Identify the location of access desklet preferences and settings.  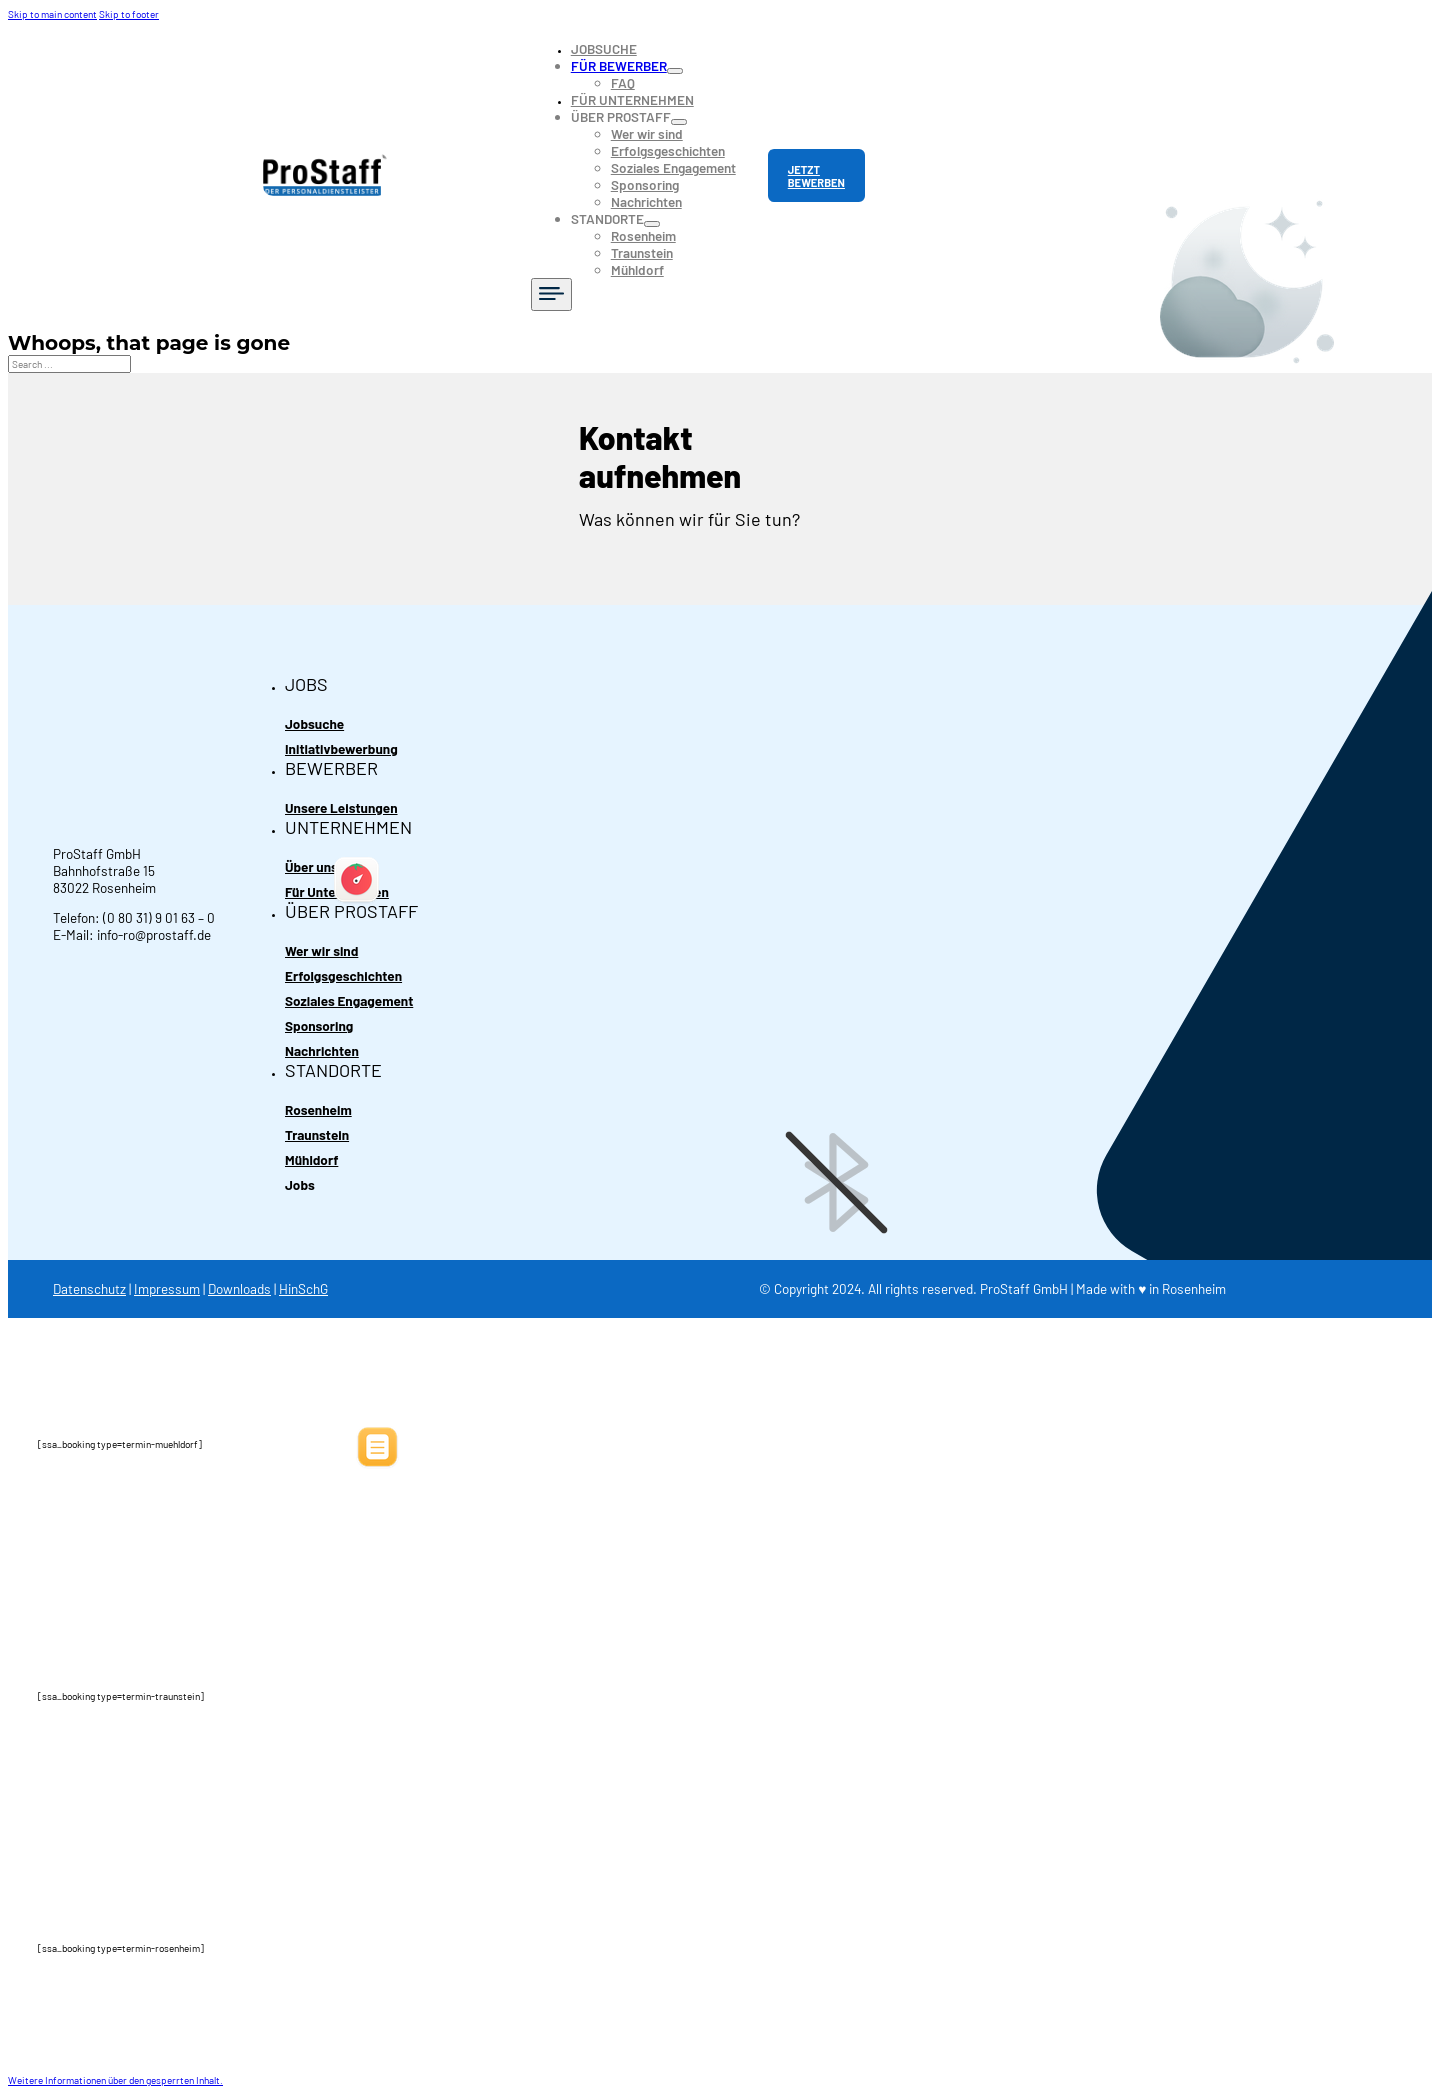
(377, 1447).